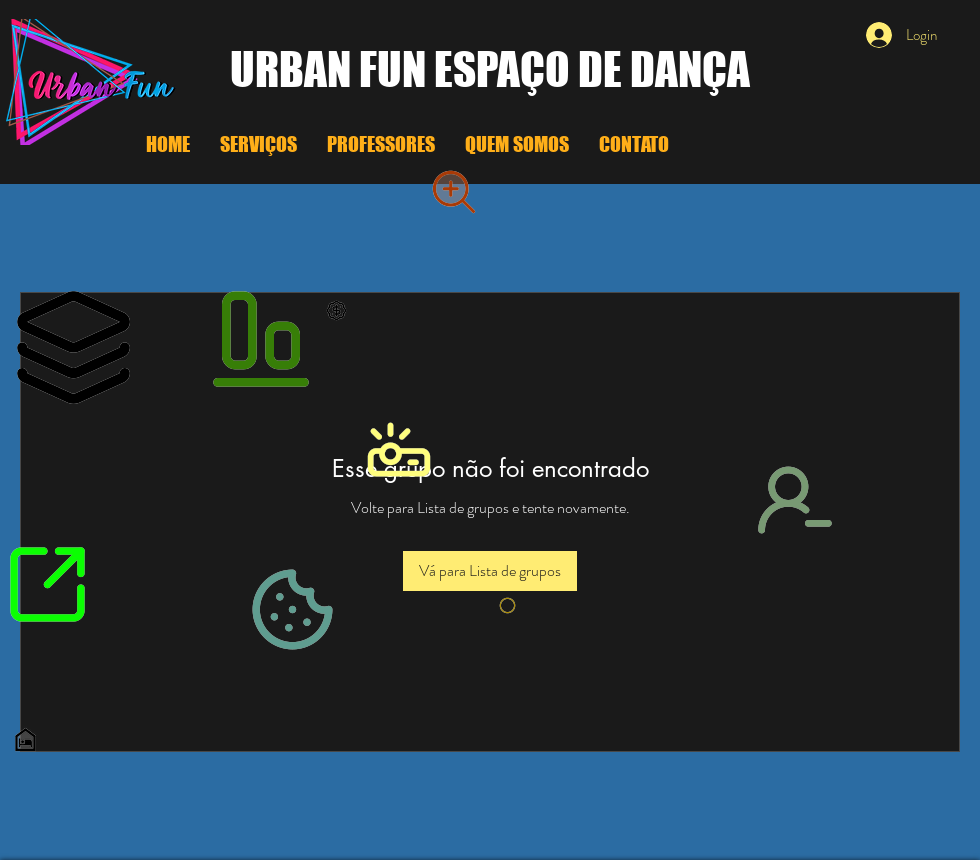 The width and height of the screenshot is (980, 860). What do you see at coordinates (261, 339) in the screenshot?
I see `align items to the bottom edge` at bounding box center [261, 339].